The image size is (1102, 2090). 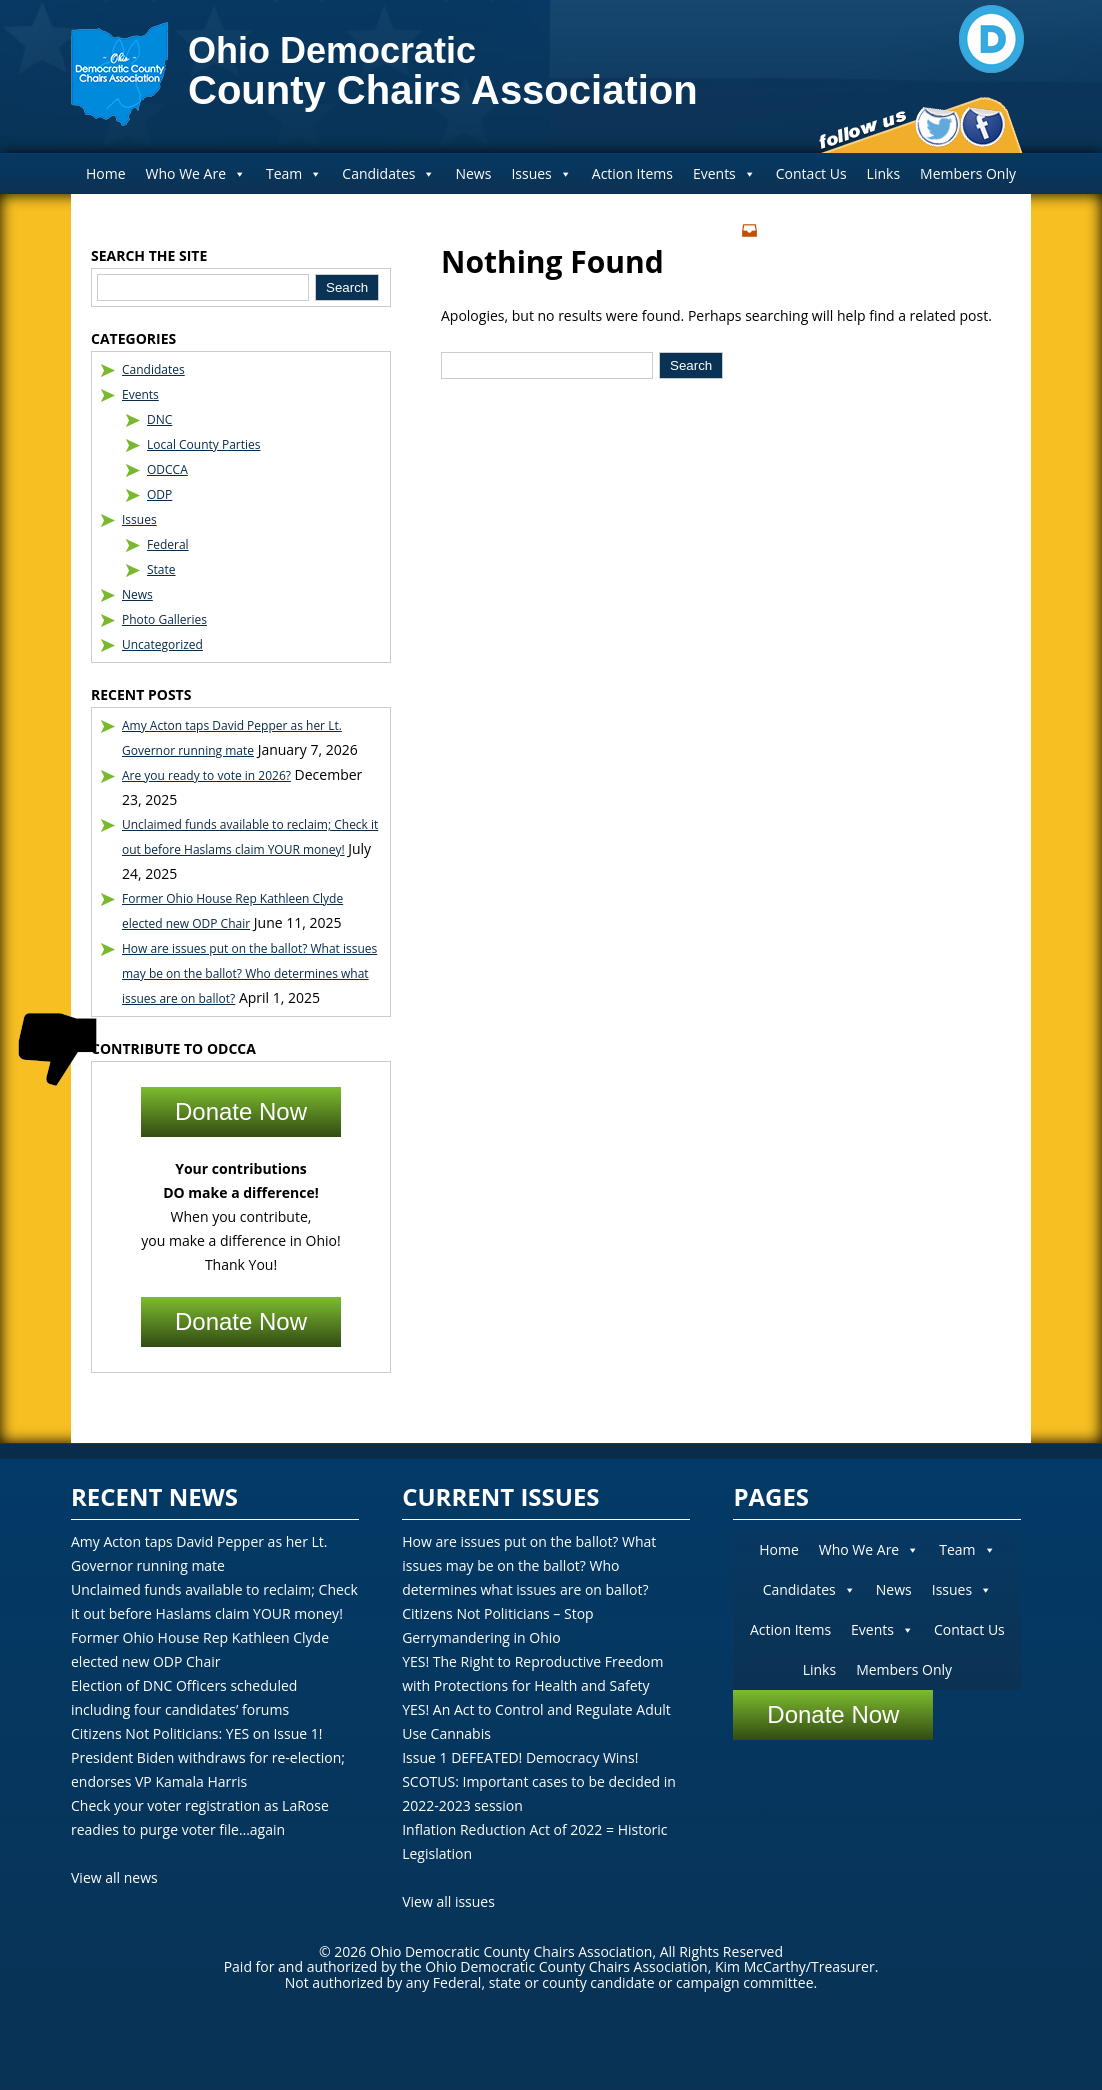 I want to click on access your inbox or file tray, so click(x=749, y=230).